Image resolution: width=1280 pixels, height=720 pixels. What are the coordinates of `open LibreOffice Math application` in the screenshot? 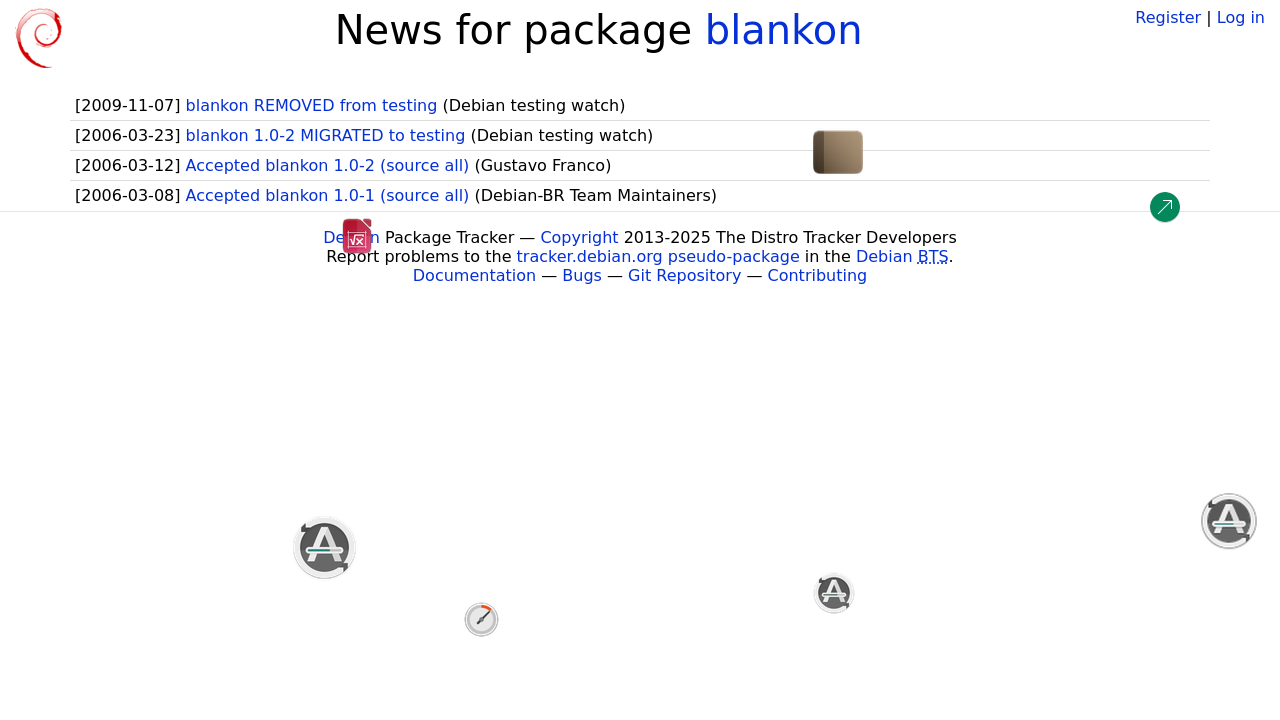 It's located at (357, 236).